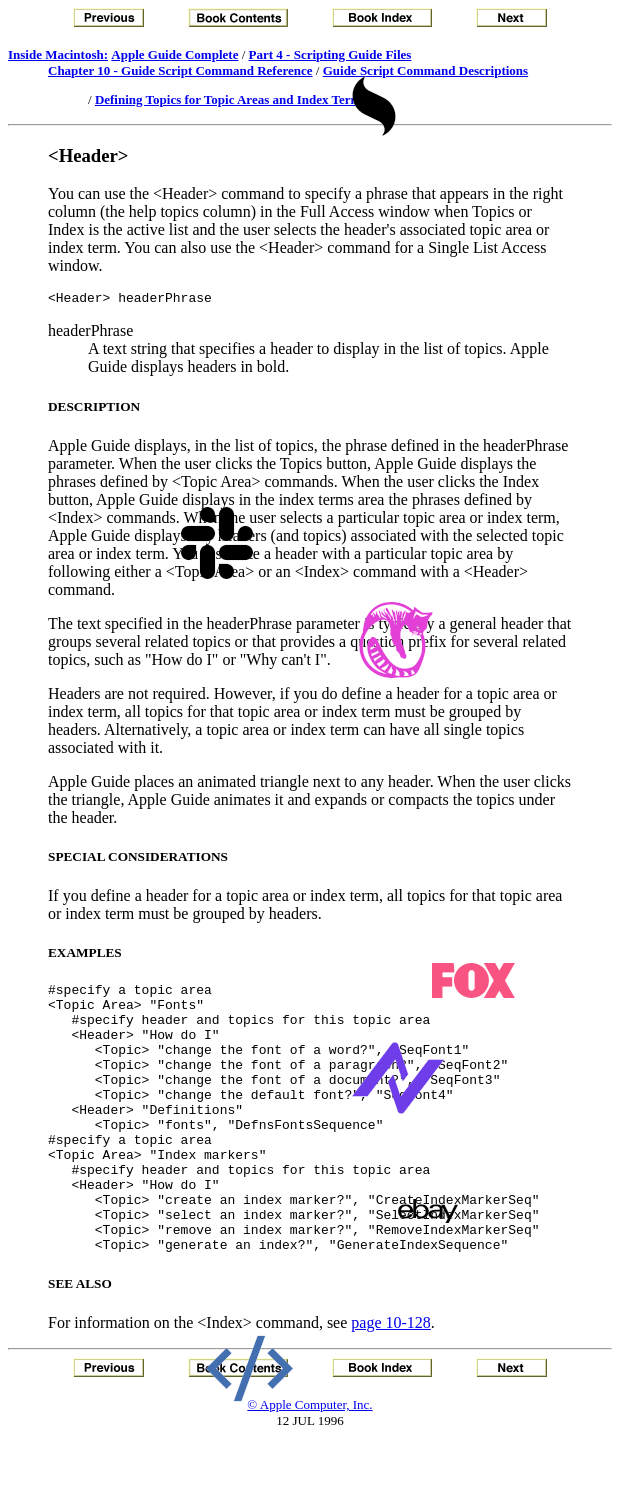  What do you see at coordinates (428, 1211) in the screenshot?
I see `open the eBay app` at bounding box center [428, 1211].